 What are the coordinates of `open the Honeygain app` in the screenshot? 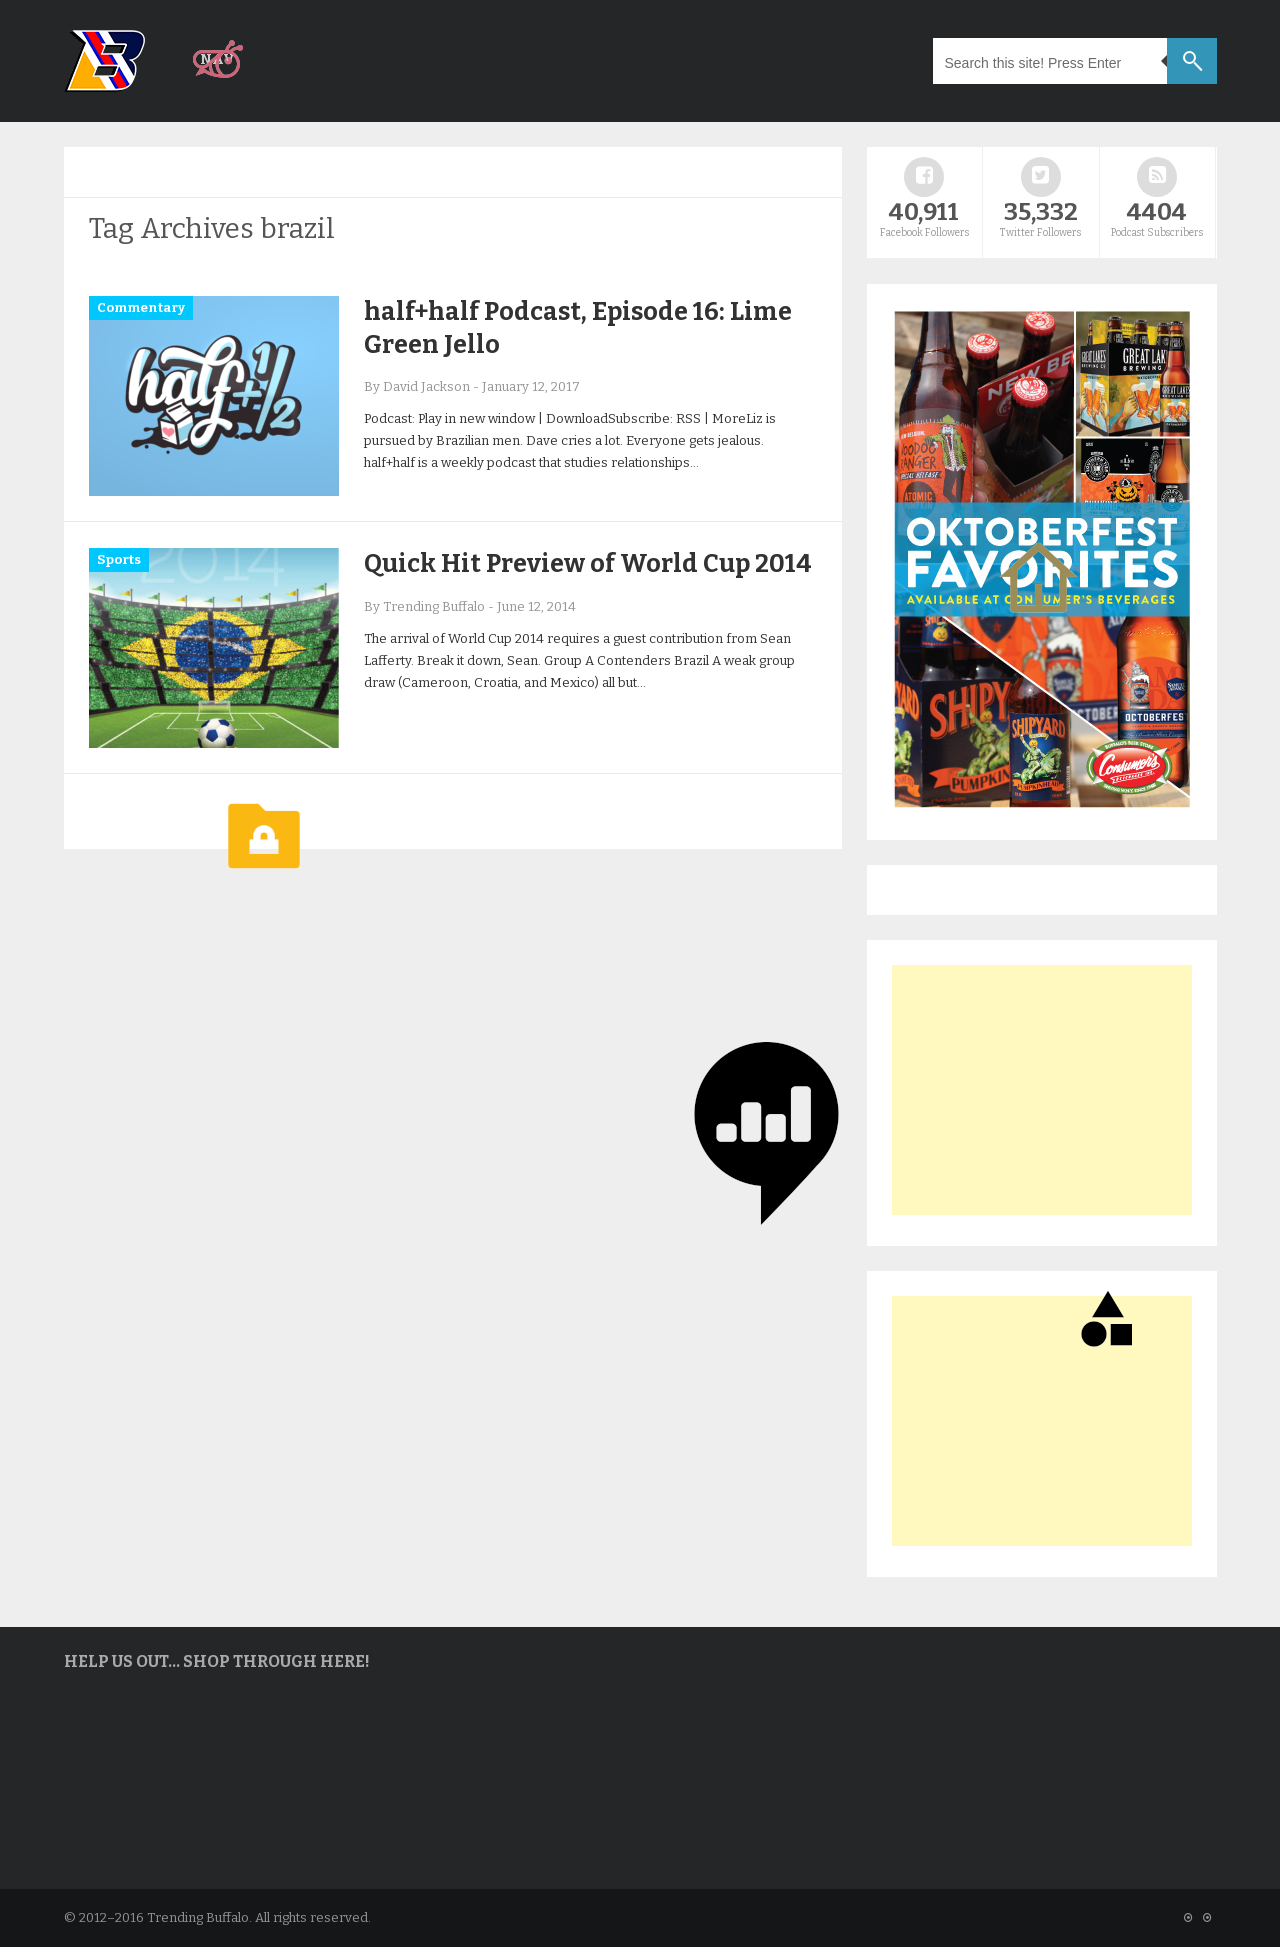 It's located at (218, 59).